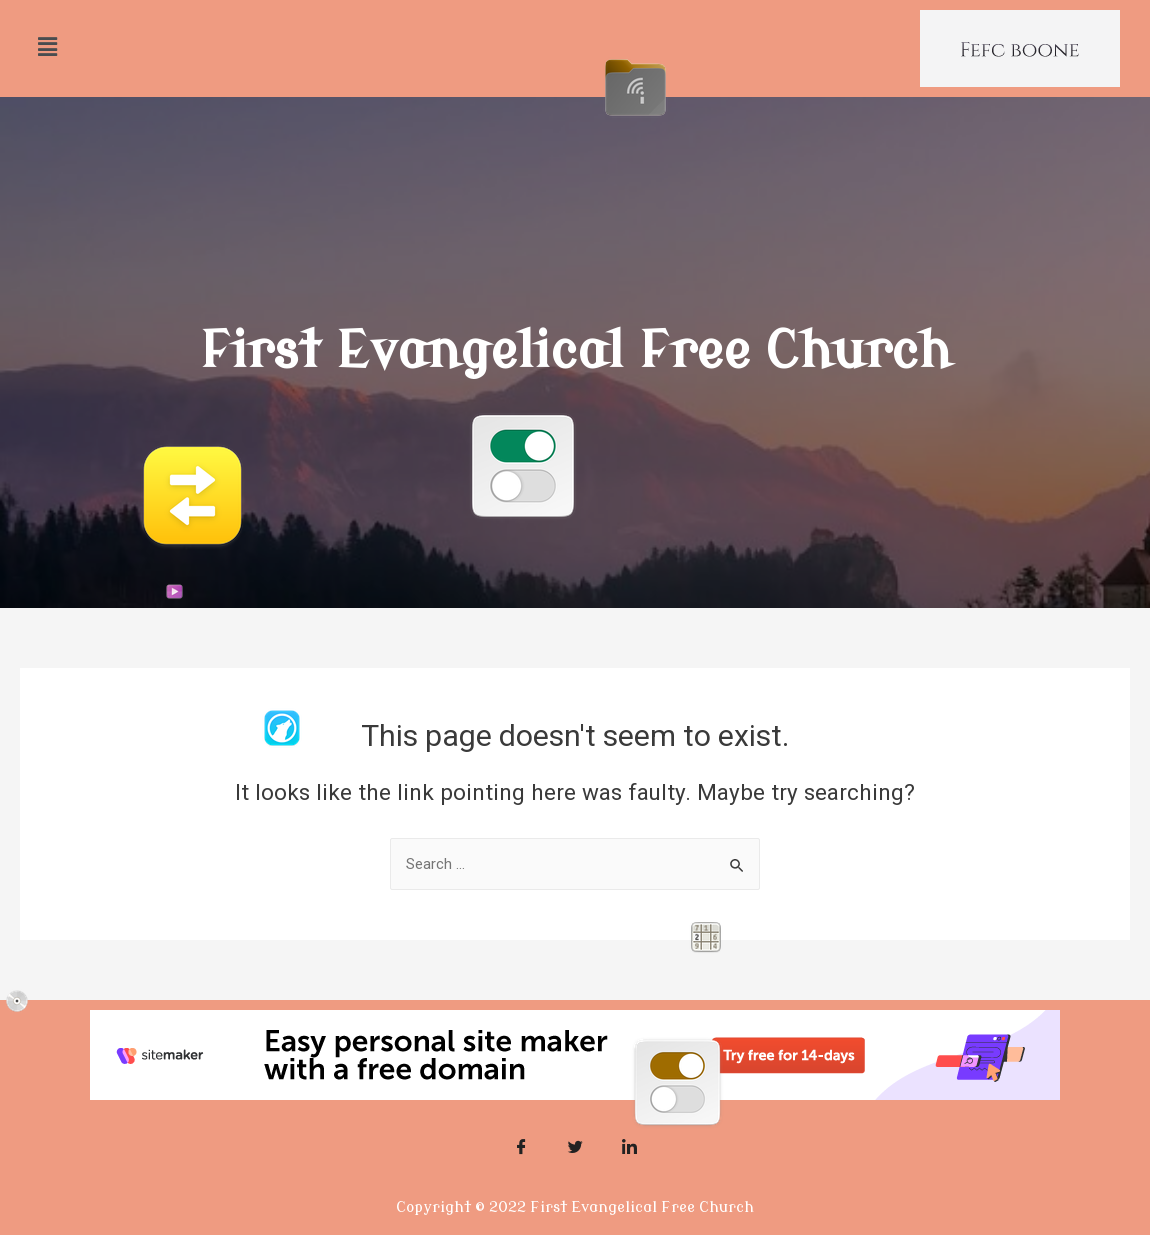 This screenshot has width=1150, height=1235. Describe the element at coordinates (635, 87) in the screenshot. I see `open insync cloud sync folder` at that location.